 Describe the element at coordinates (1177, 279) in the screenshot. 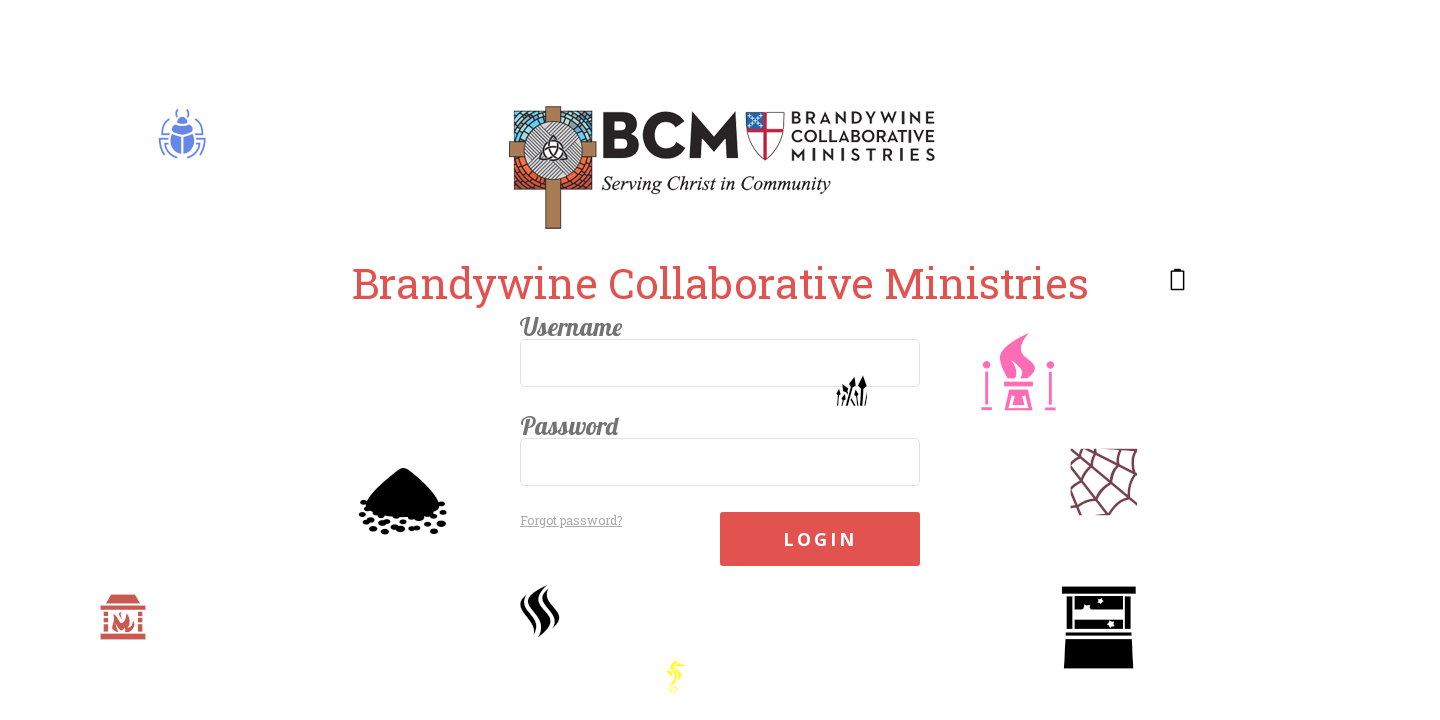

I see `indicates empty battery status` at that location.